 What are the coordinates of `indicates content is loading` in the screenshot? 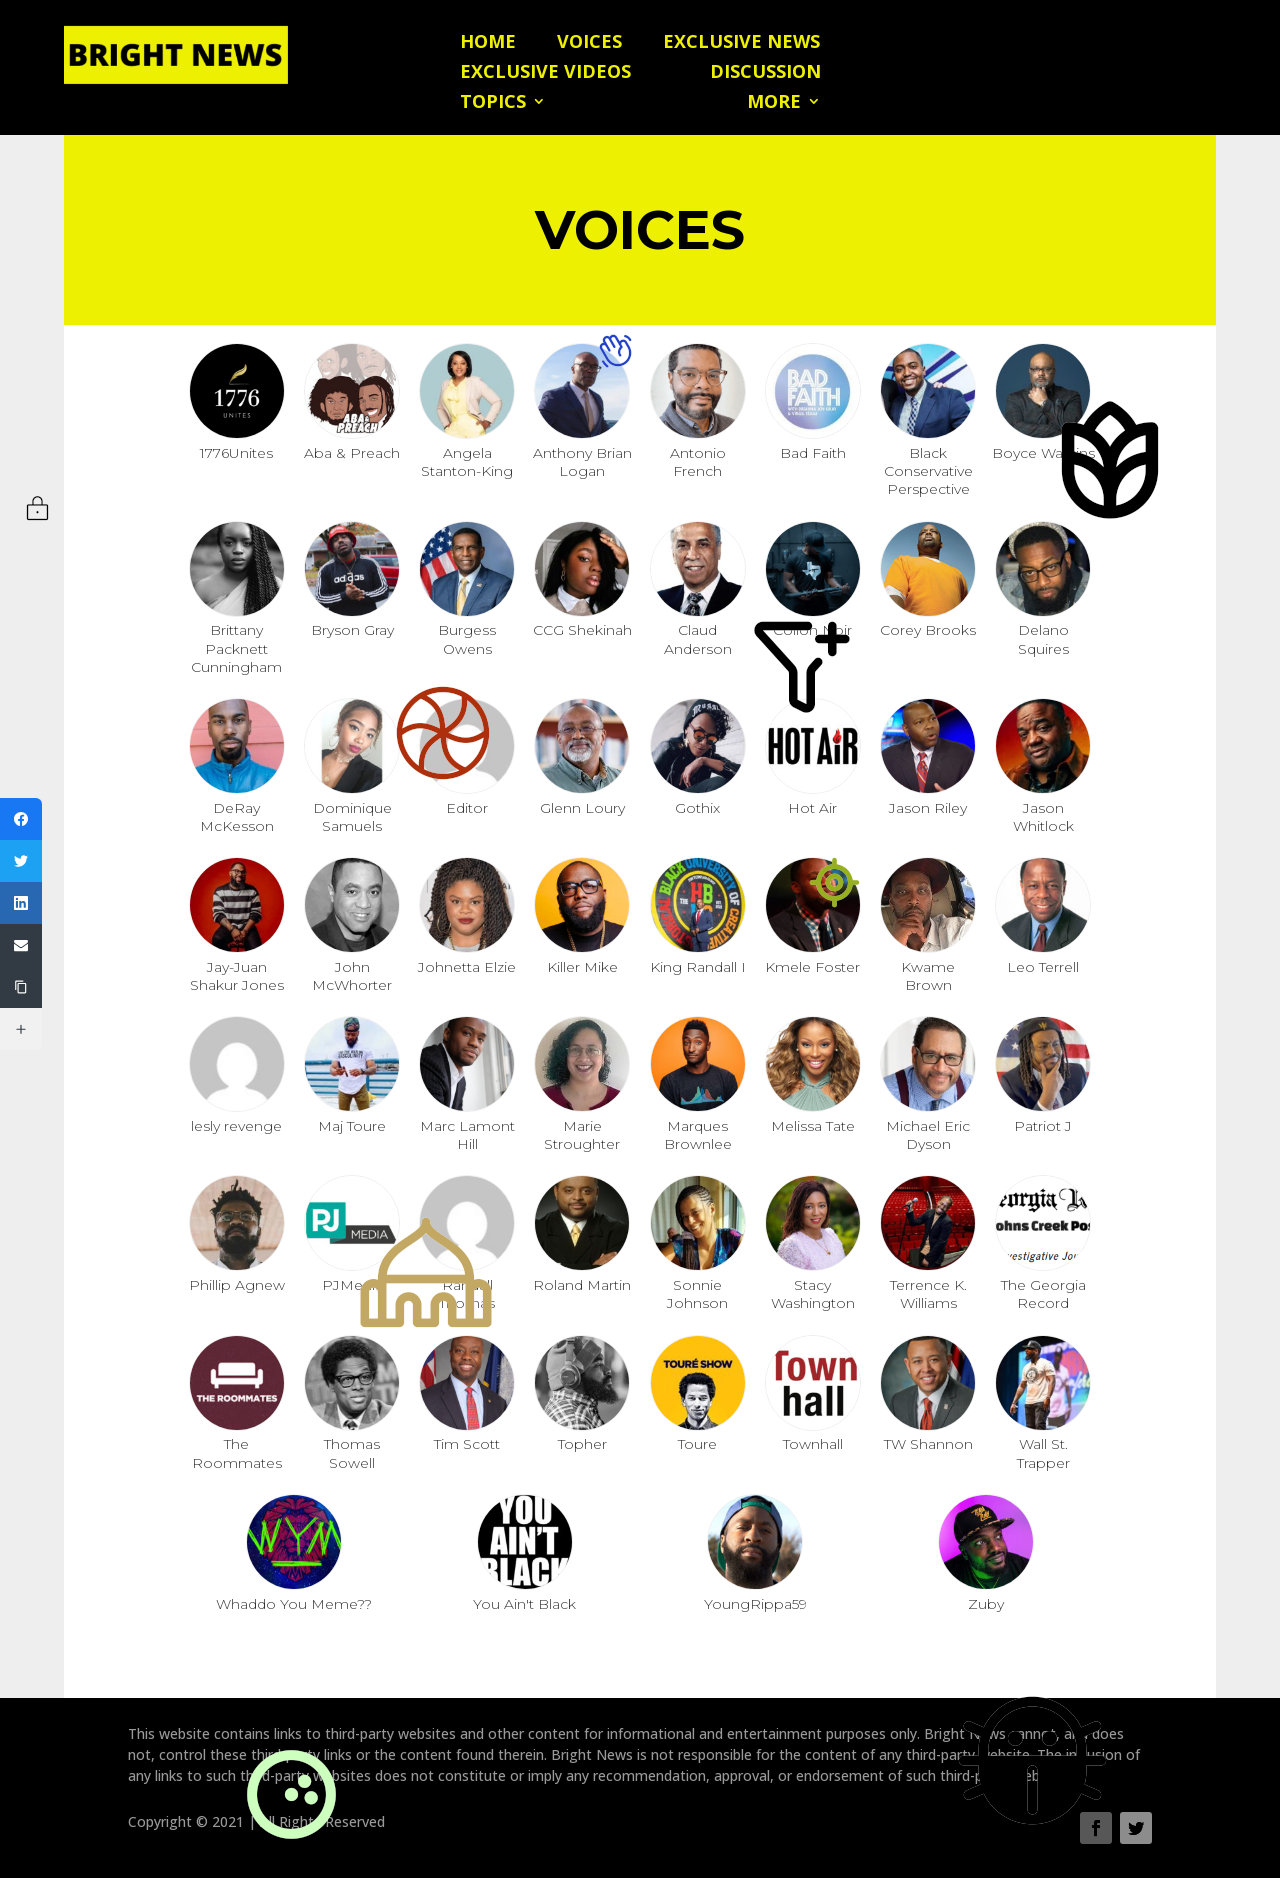 It's located at (443, 733).